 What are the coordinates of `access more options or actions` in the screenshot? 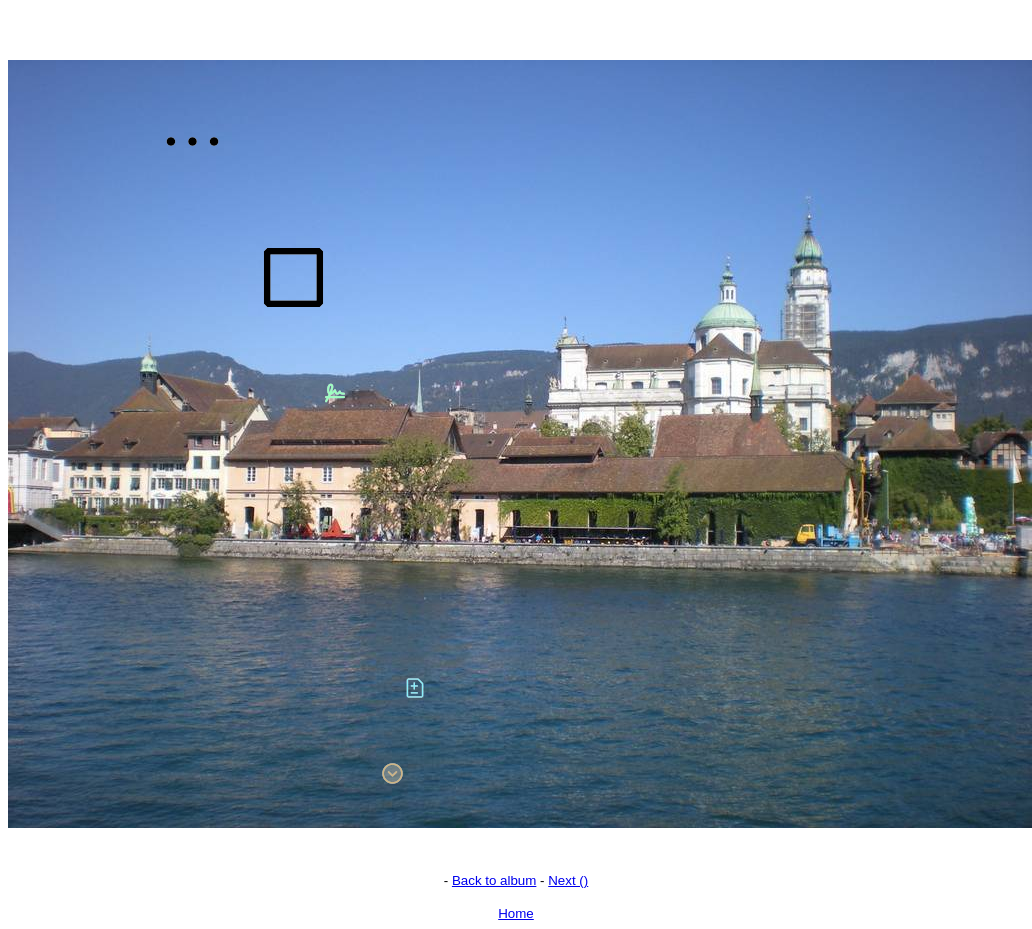 It's located at (192, 141).